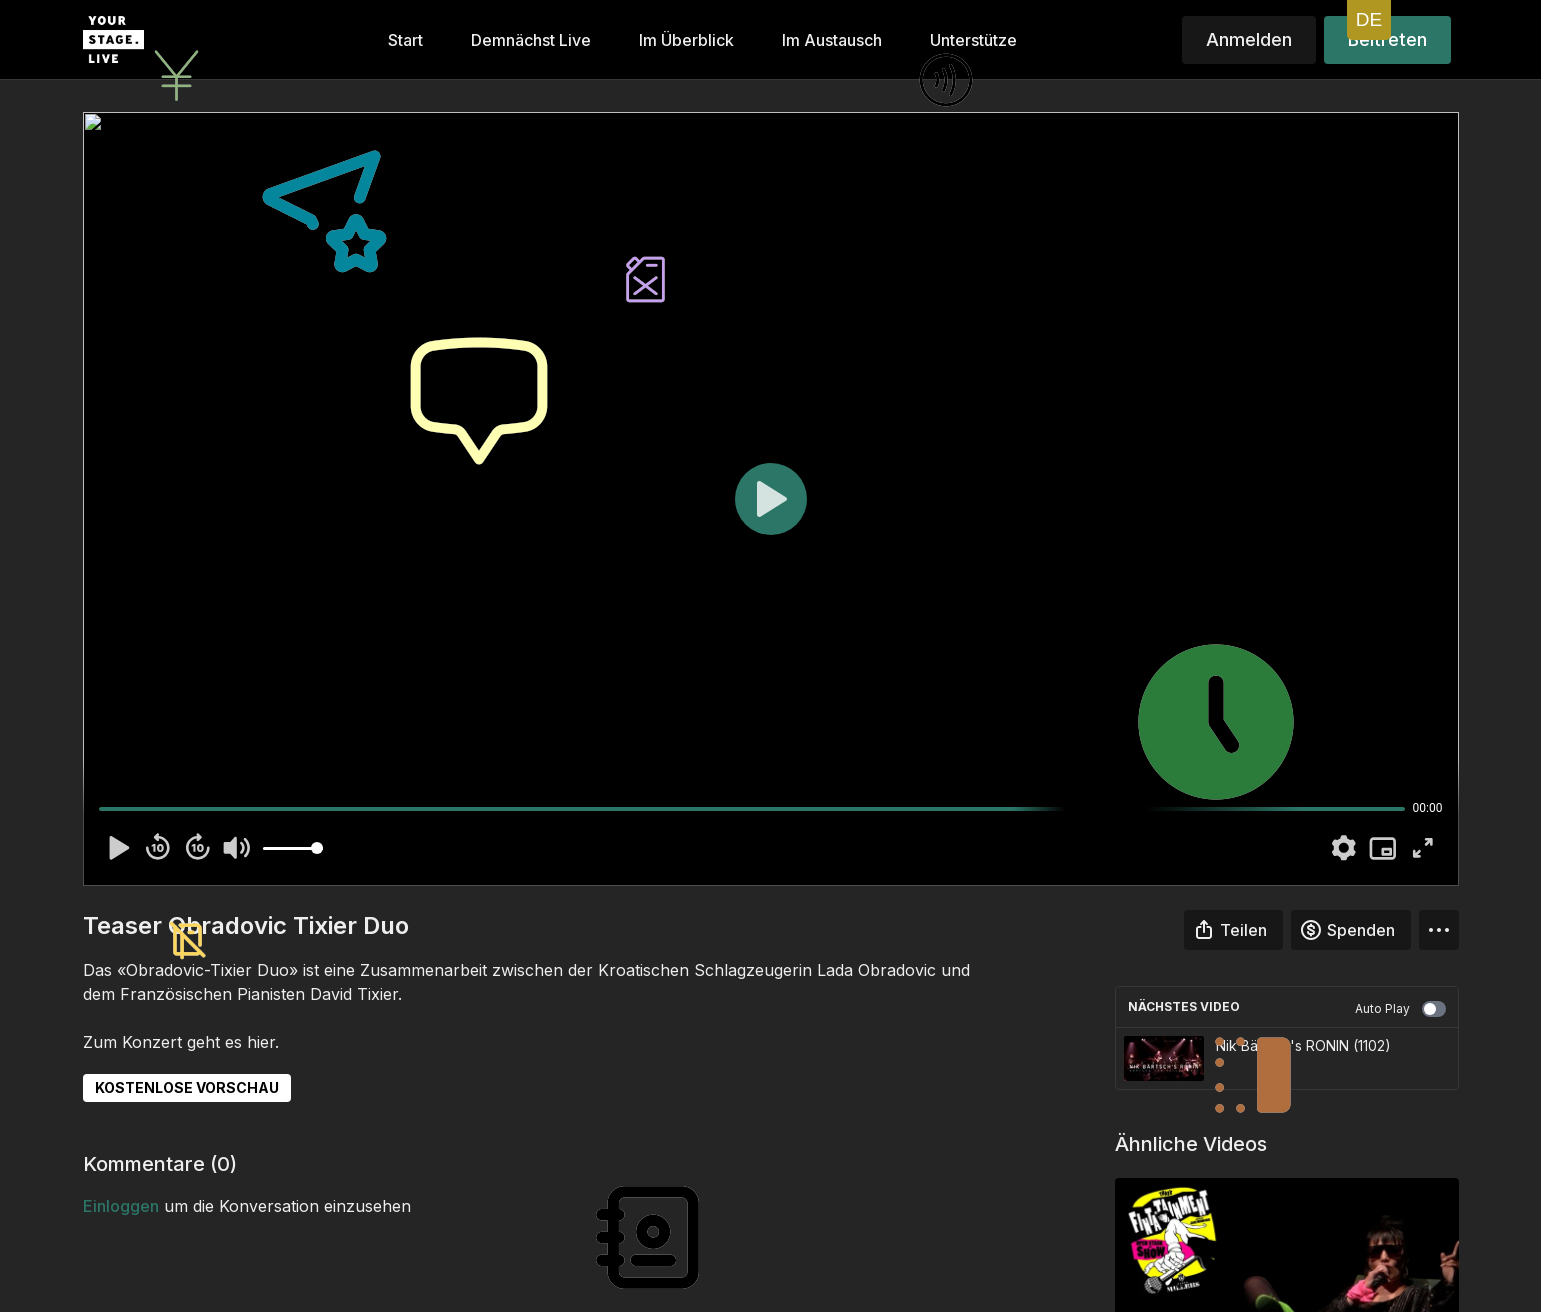  What do you see at coordinates (176, 74) in the screenshot?
I see `view prices in japanese yen` at bounding box center [176, 74].